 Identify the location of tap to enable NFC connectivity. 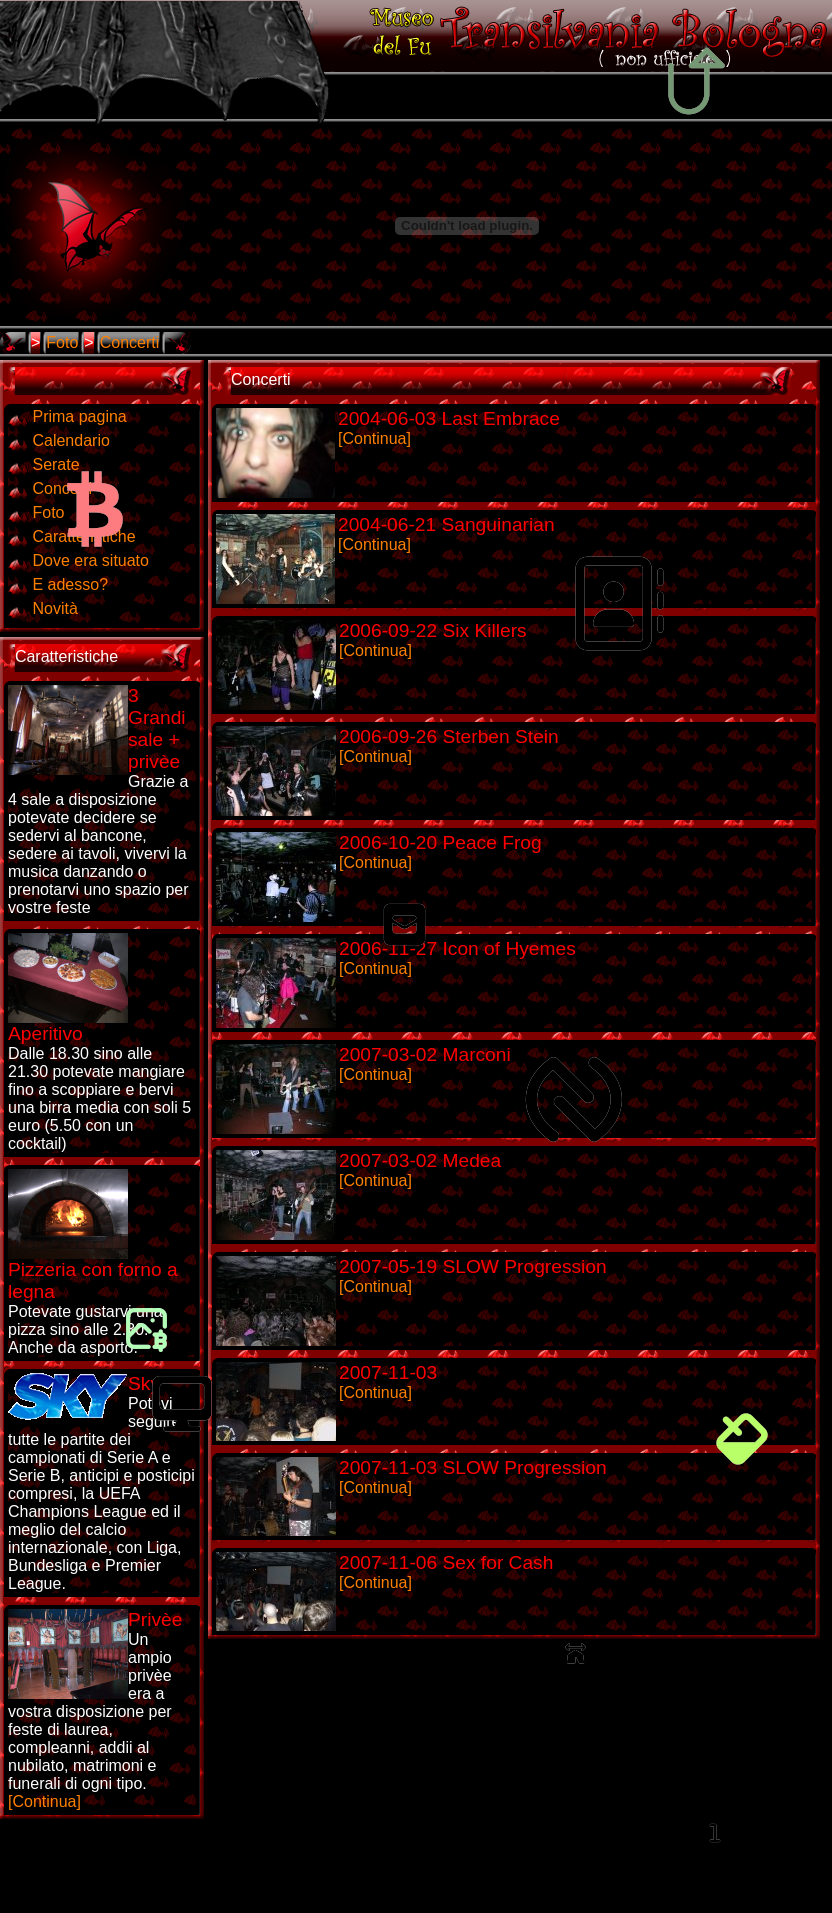
(573, 1099).